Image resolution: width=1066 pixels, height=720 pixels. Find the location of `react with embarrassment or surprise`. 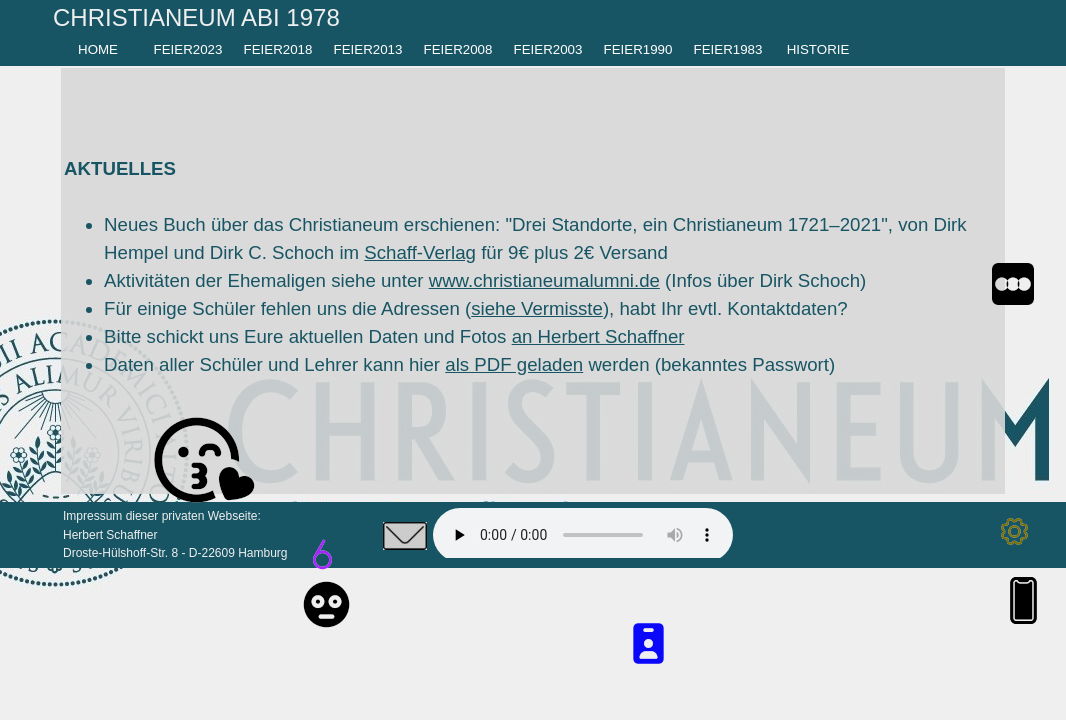

react with embarrassment or surprise is located at coordinates (326, 604).